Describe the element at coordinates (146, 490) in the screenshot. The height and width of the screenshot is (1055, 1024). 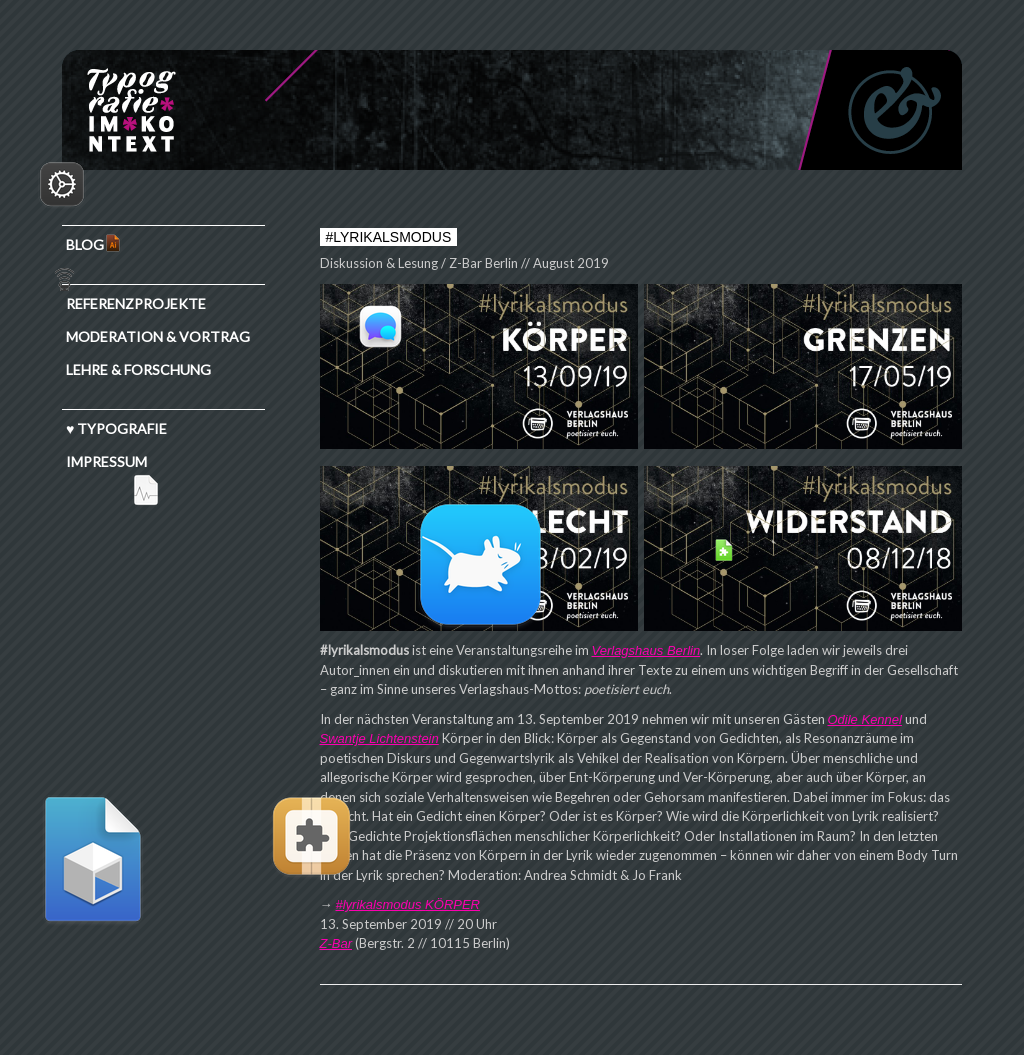
I see `view system log file` at that location.